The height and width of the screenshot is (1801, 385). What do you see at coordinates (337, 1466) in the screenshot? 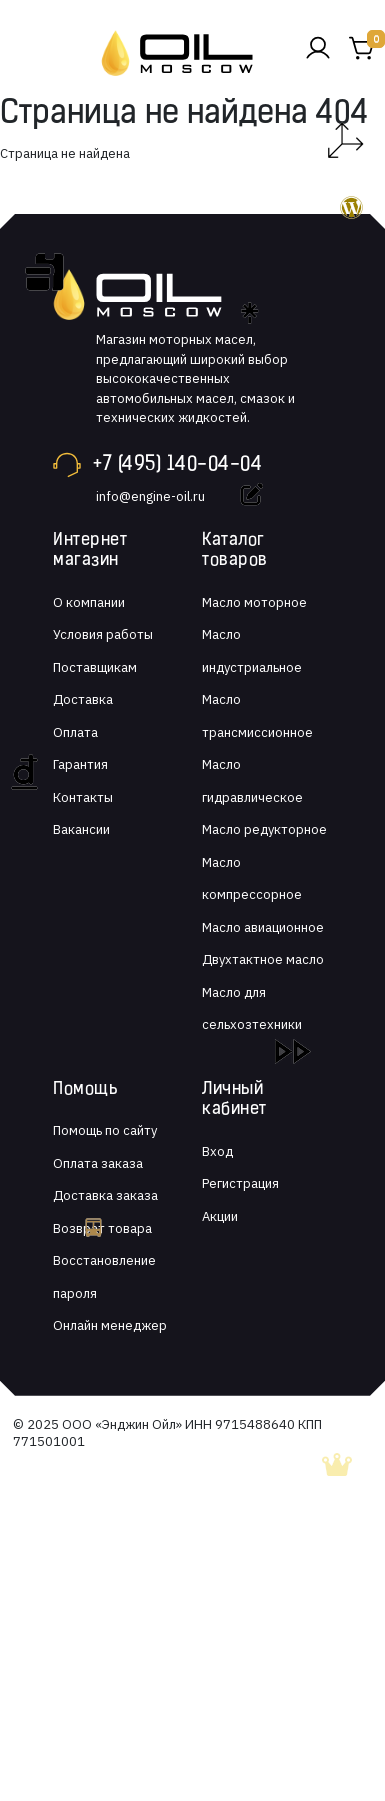
I see `indicates premium or VIP membership status` at bounding box center [337, 1466].